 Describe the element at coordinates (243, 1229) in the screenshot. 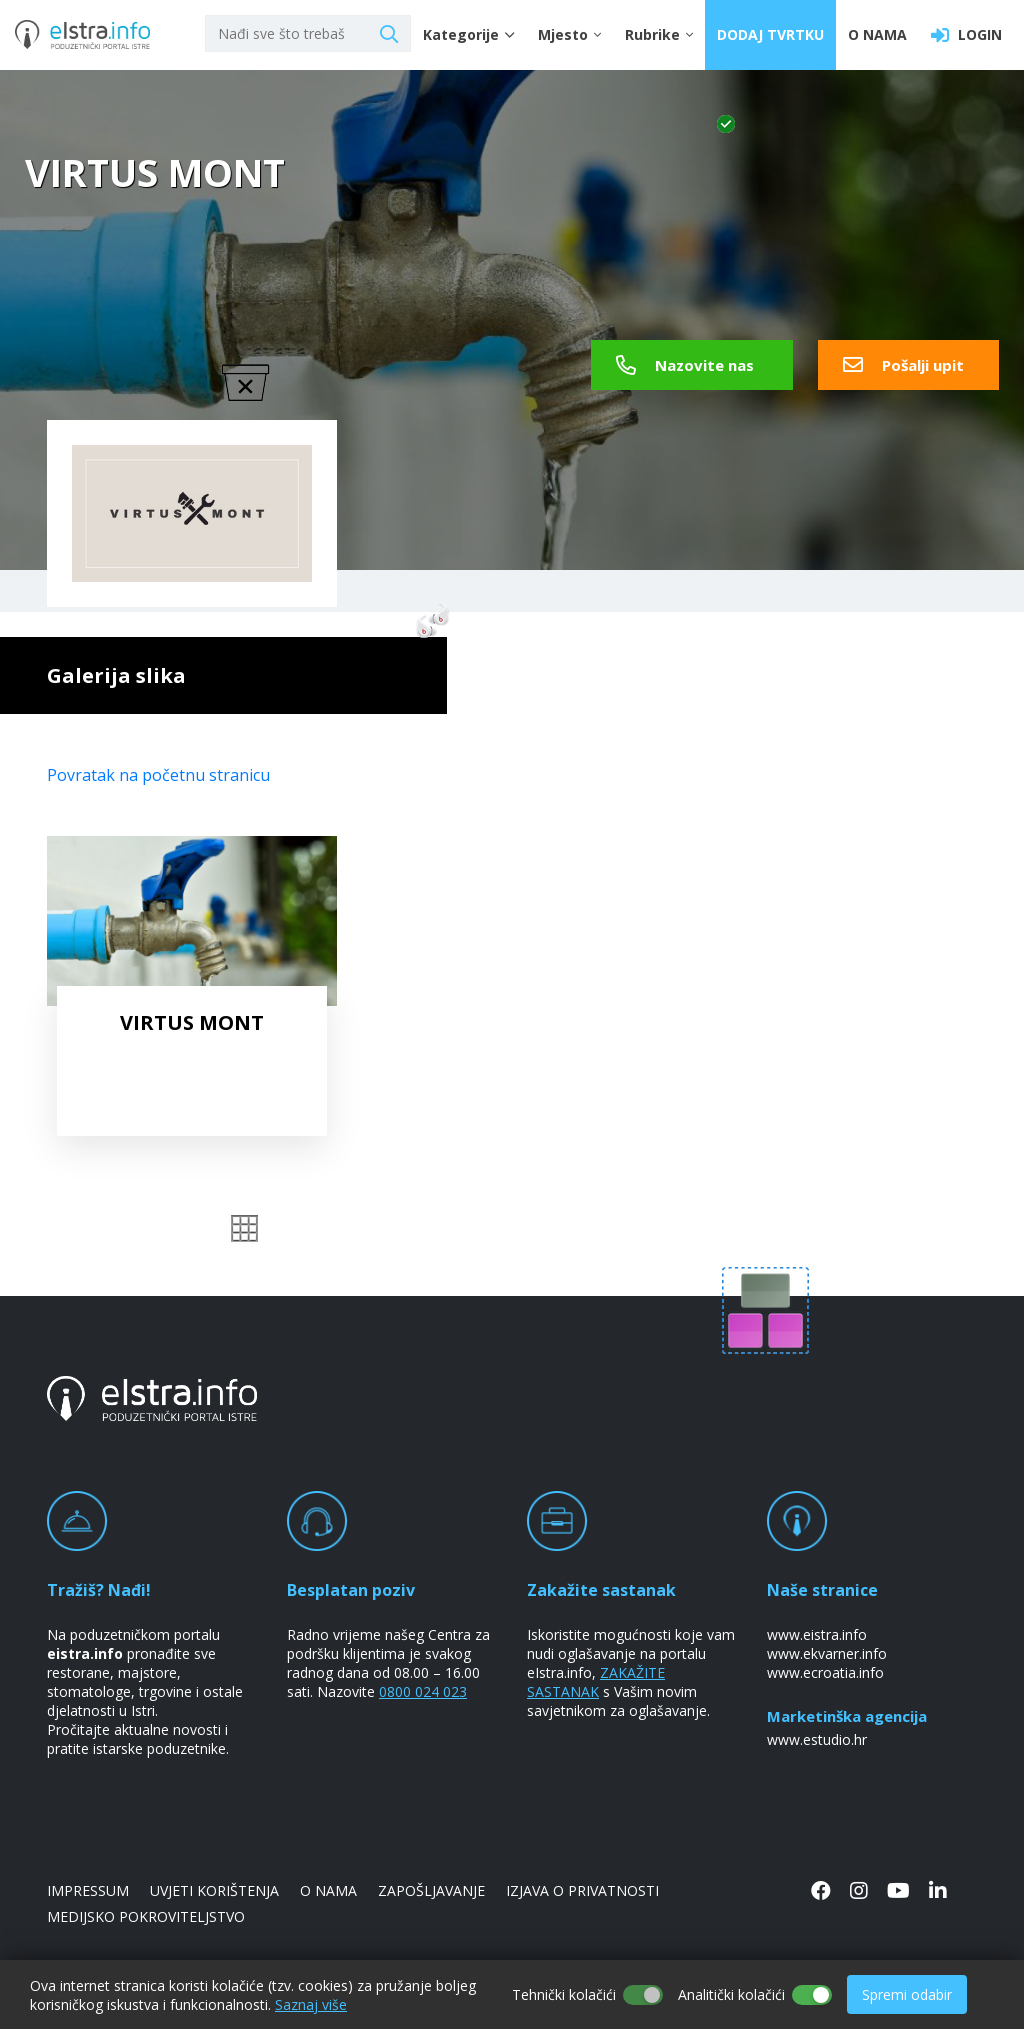

I see `switch to grid view layout` at that location.